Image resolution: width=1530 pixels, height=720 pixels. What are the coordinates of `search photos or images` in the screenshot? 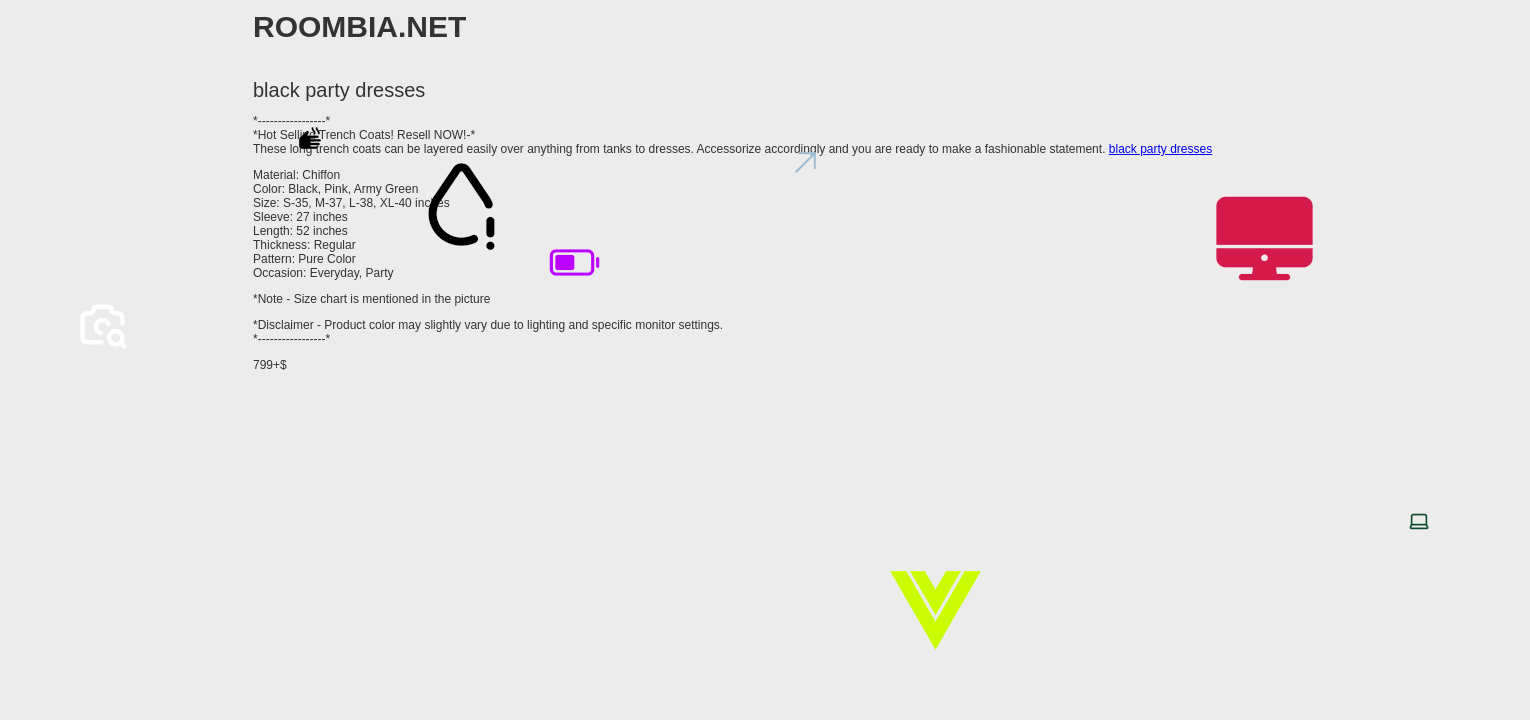 It's located at (102, 324).